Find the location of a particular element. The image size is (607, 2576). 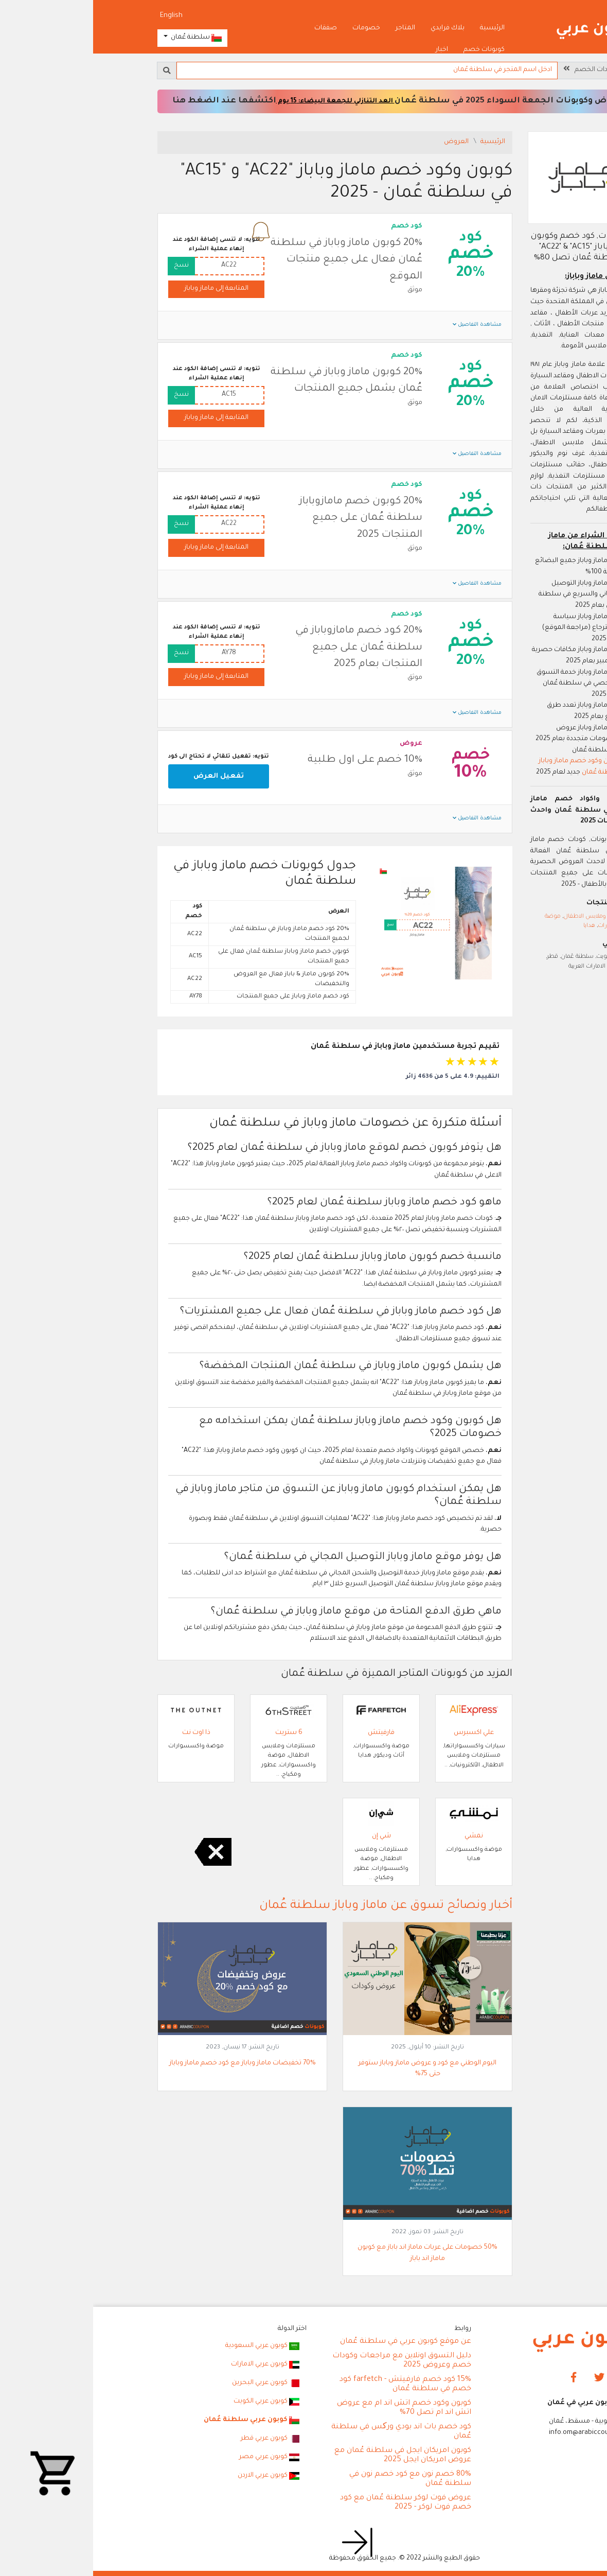

delete the last character entered is located at coordinates (213, 1852).